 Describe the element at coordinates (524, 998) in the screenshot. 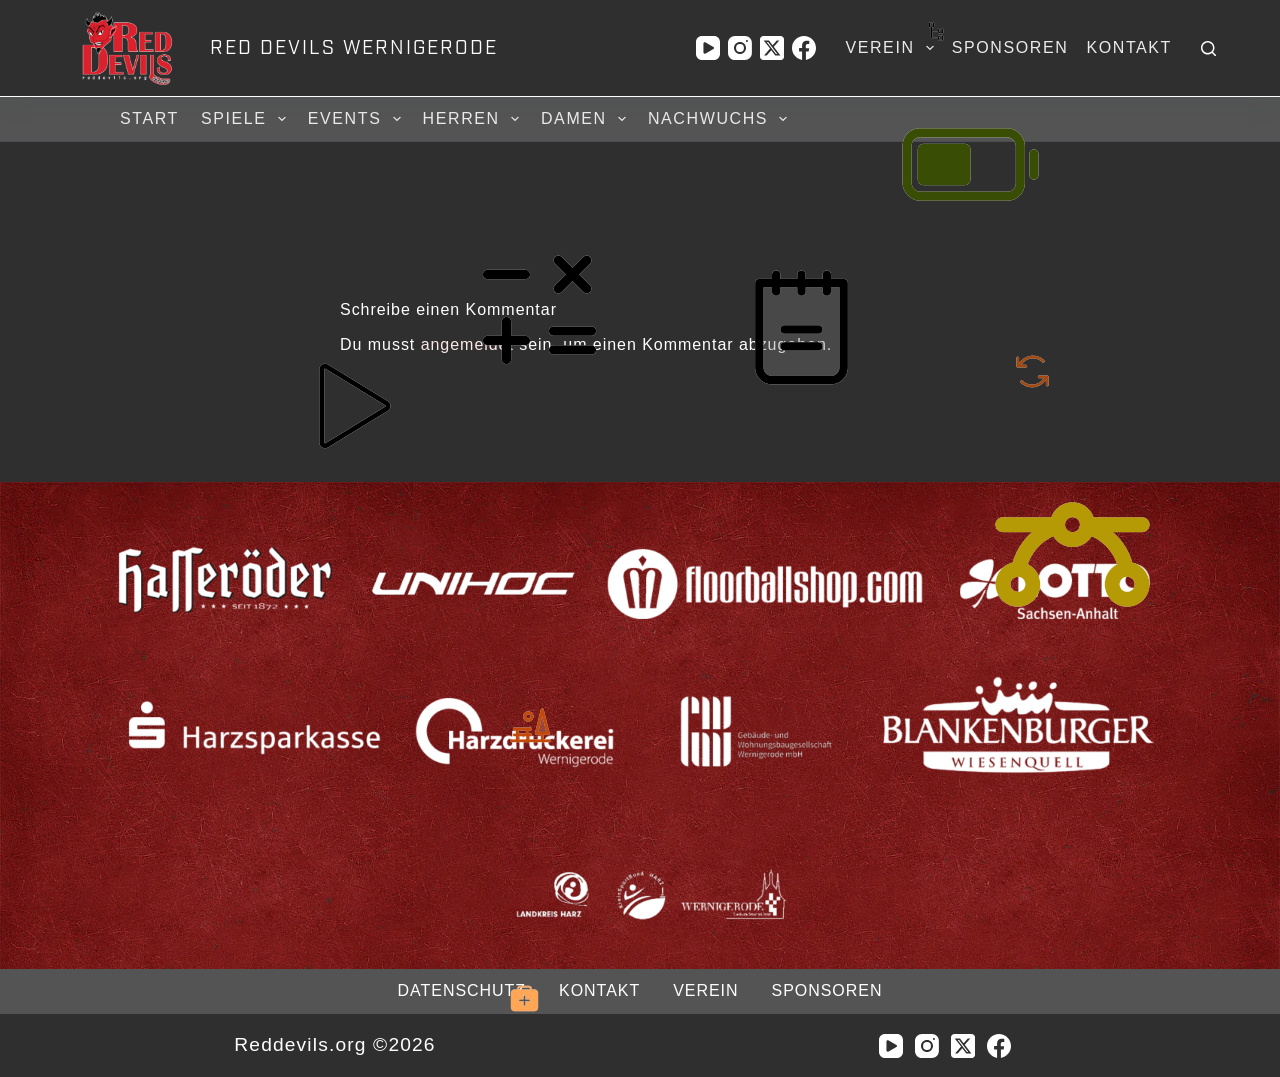

I see `access health or medical information` at that location.